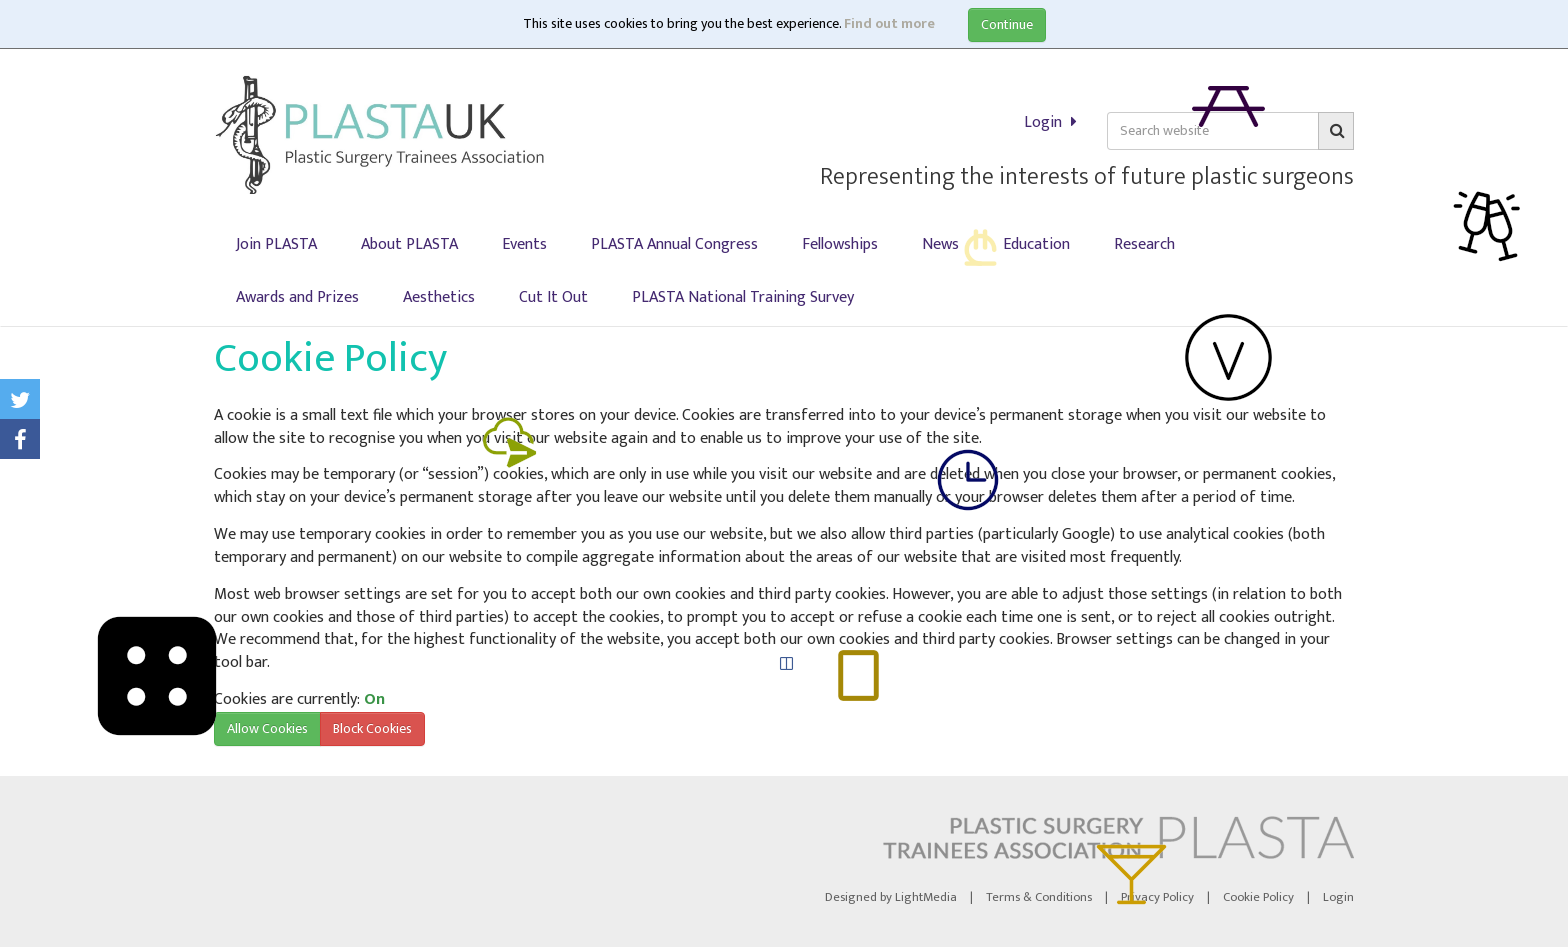  Describe the element at coordinates (1228, 106) in the screenshot. I see `find nearby picnic areas` at that location.